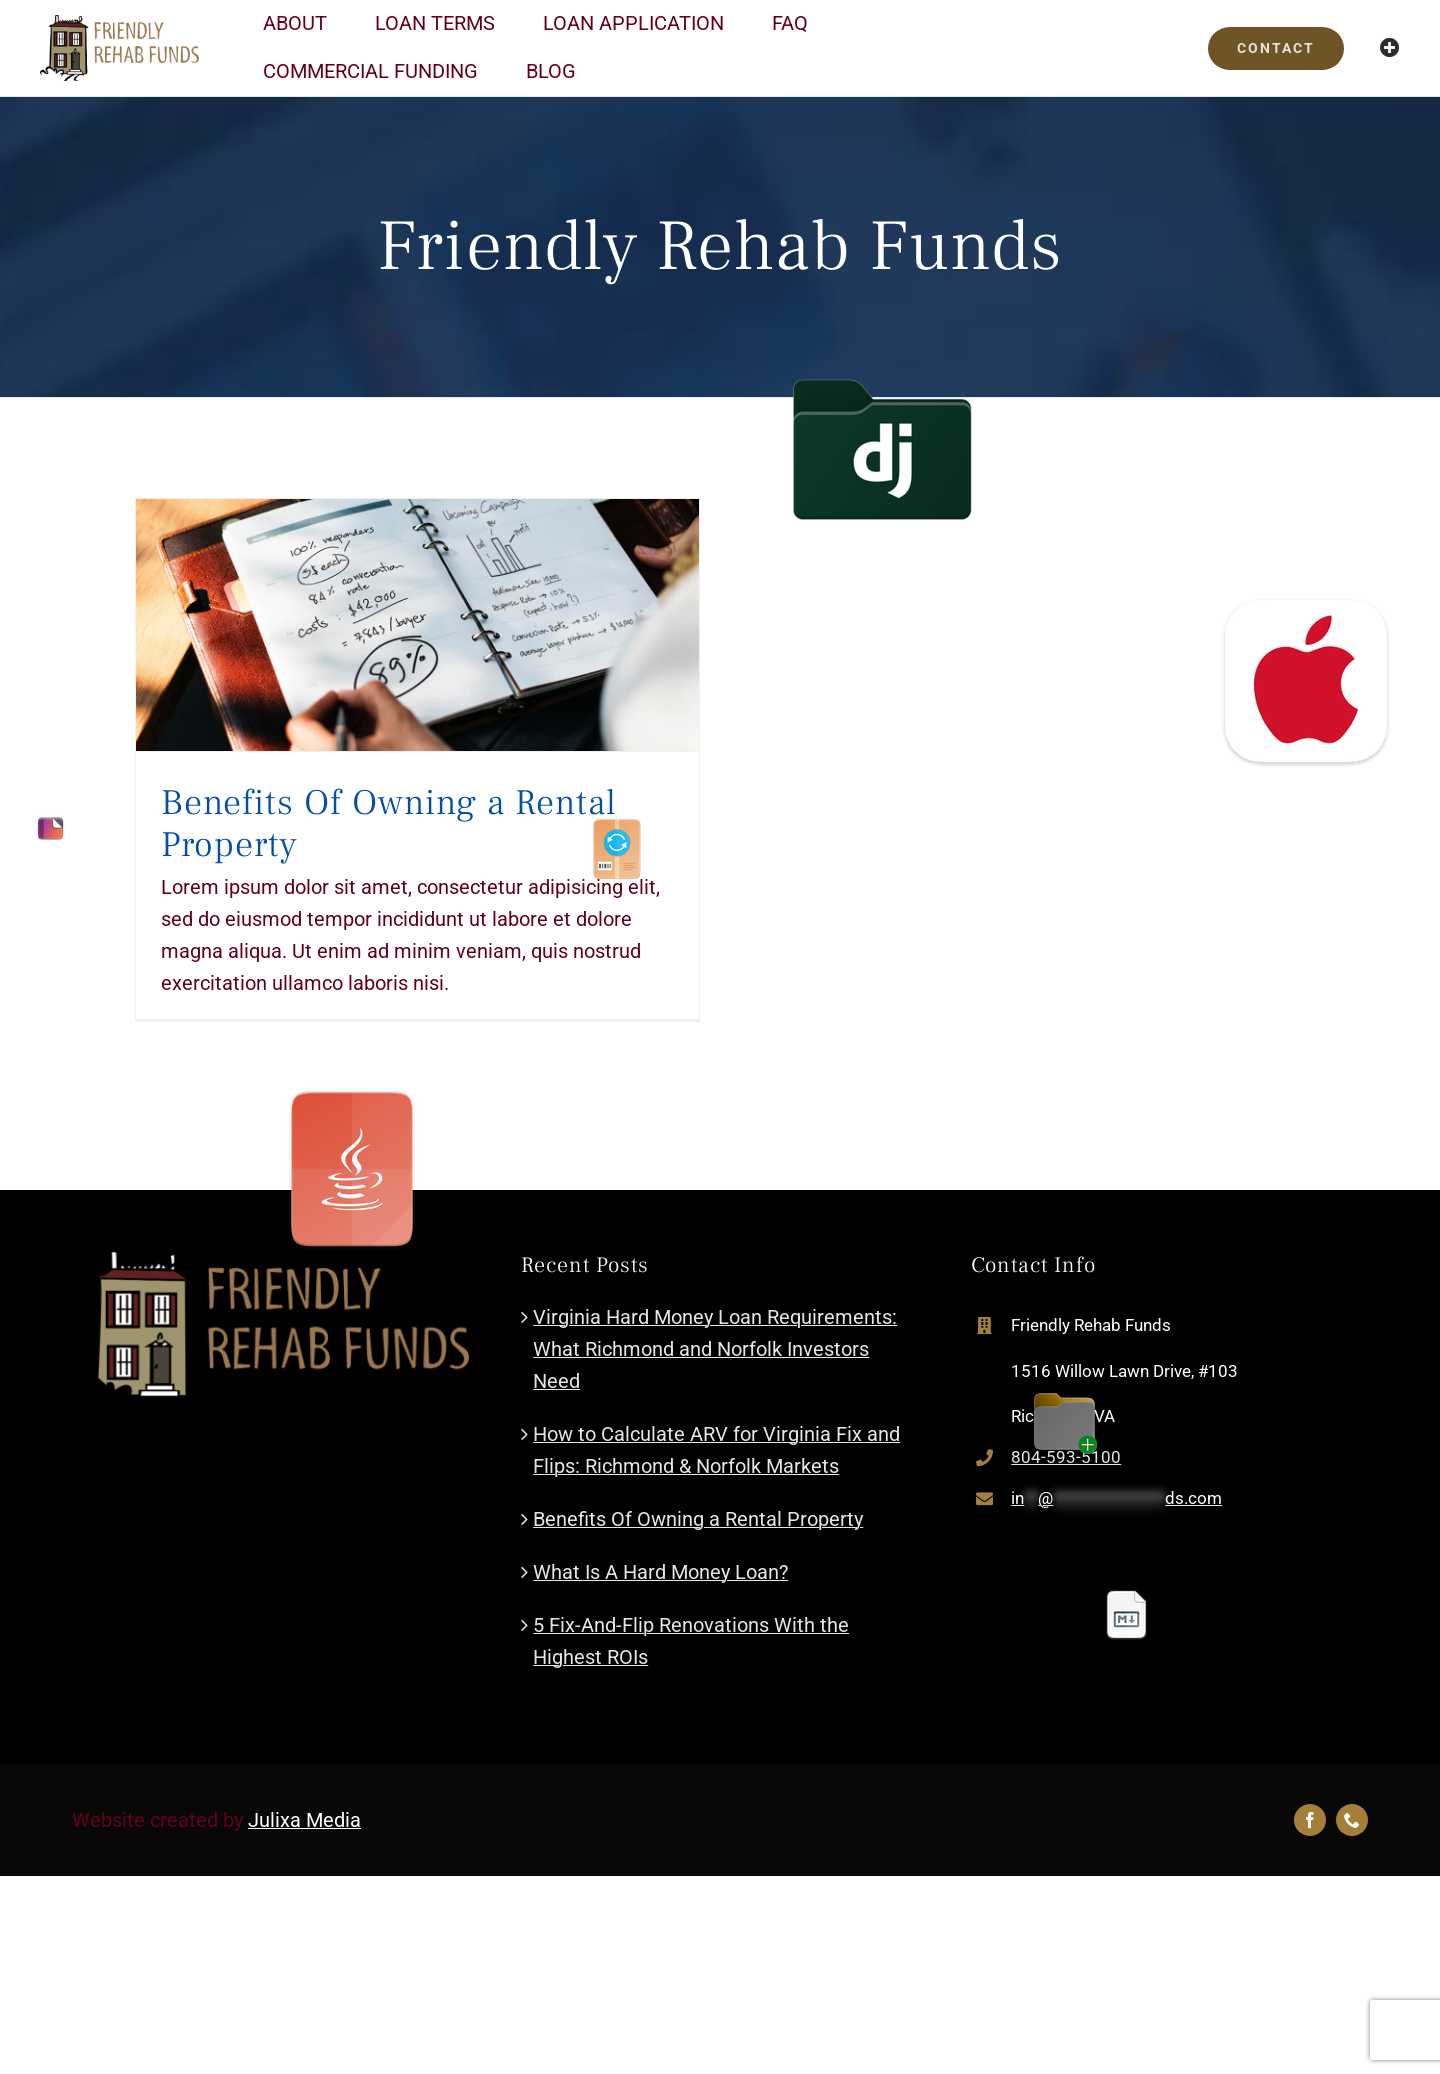 The width and height of the screenshot is (1440, 2074). I want to click on a markdown text file, so click(1126, 1614).